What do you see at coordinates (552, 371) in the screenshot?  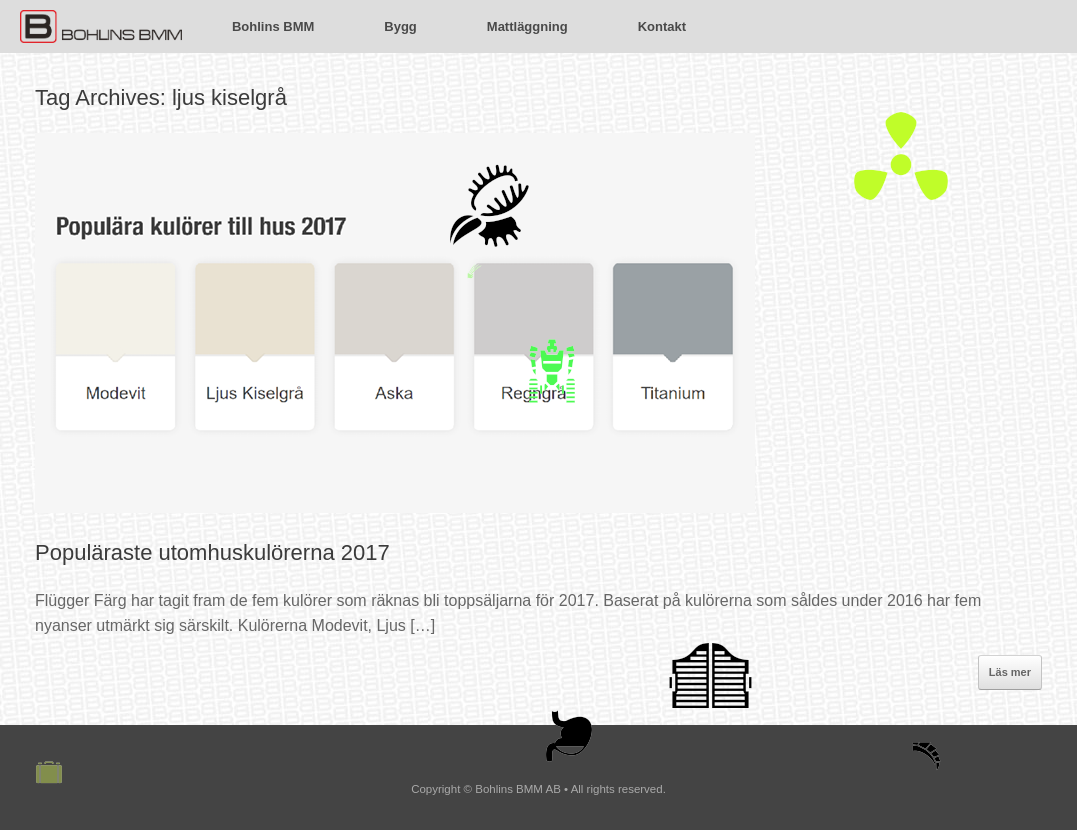 I see `access robot or drone controls` at bounding box center [552, 371].